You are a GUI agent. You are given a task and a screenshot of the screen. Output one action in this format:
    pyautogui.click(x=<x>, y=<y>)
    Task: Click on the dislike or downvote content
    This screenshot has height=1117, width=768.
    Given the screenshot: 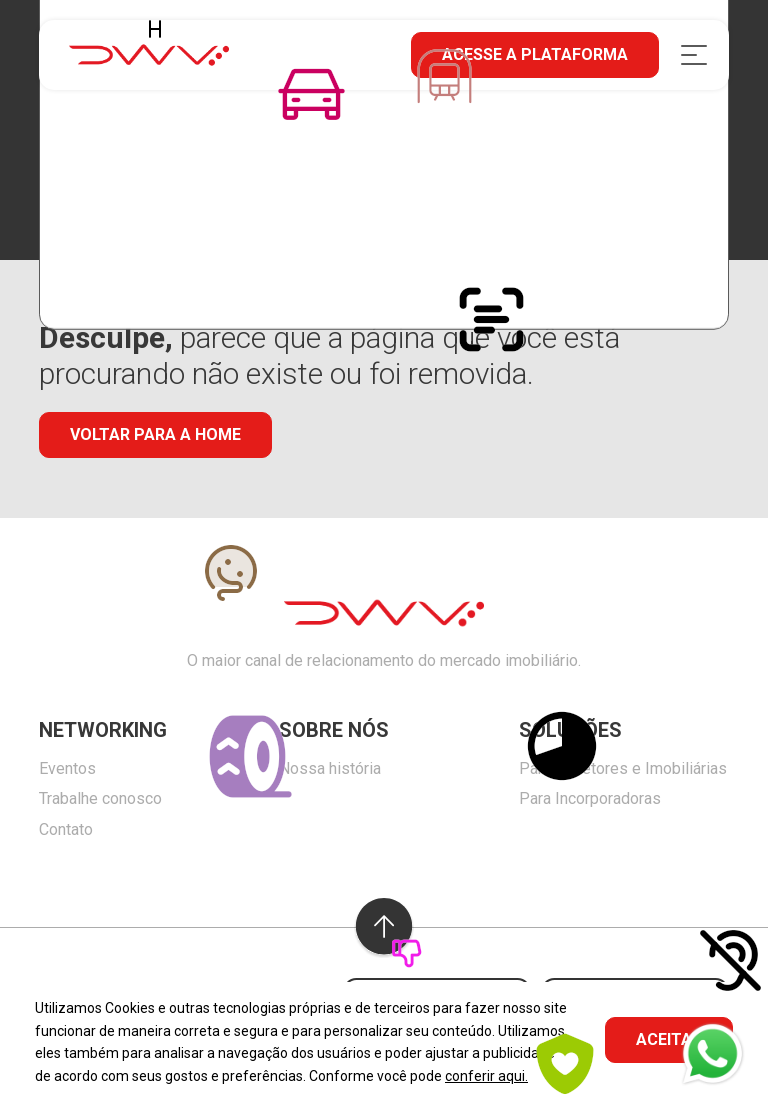 What is the action you would take?
    pyautogui.click(x=407, y=953)
    